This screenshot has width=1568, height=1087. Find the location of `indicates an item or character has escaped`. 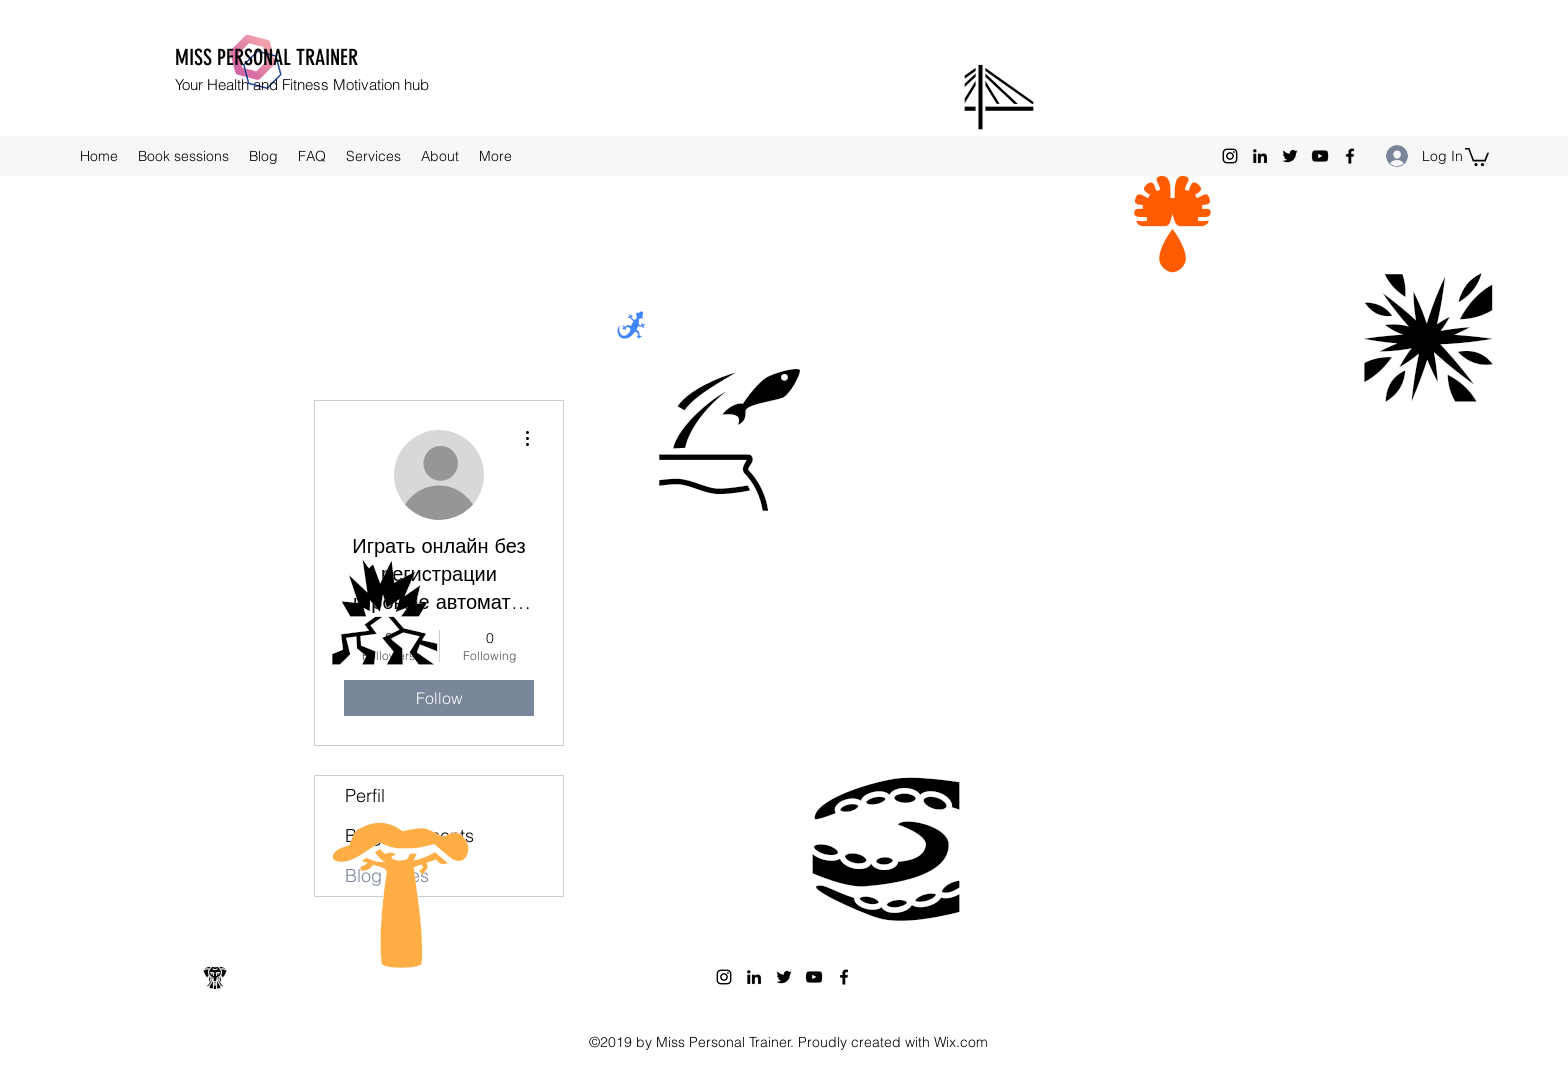

indicates an item or character has escaped is located at coordinates (732, 438).